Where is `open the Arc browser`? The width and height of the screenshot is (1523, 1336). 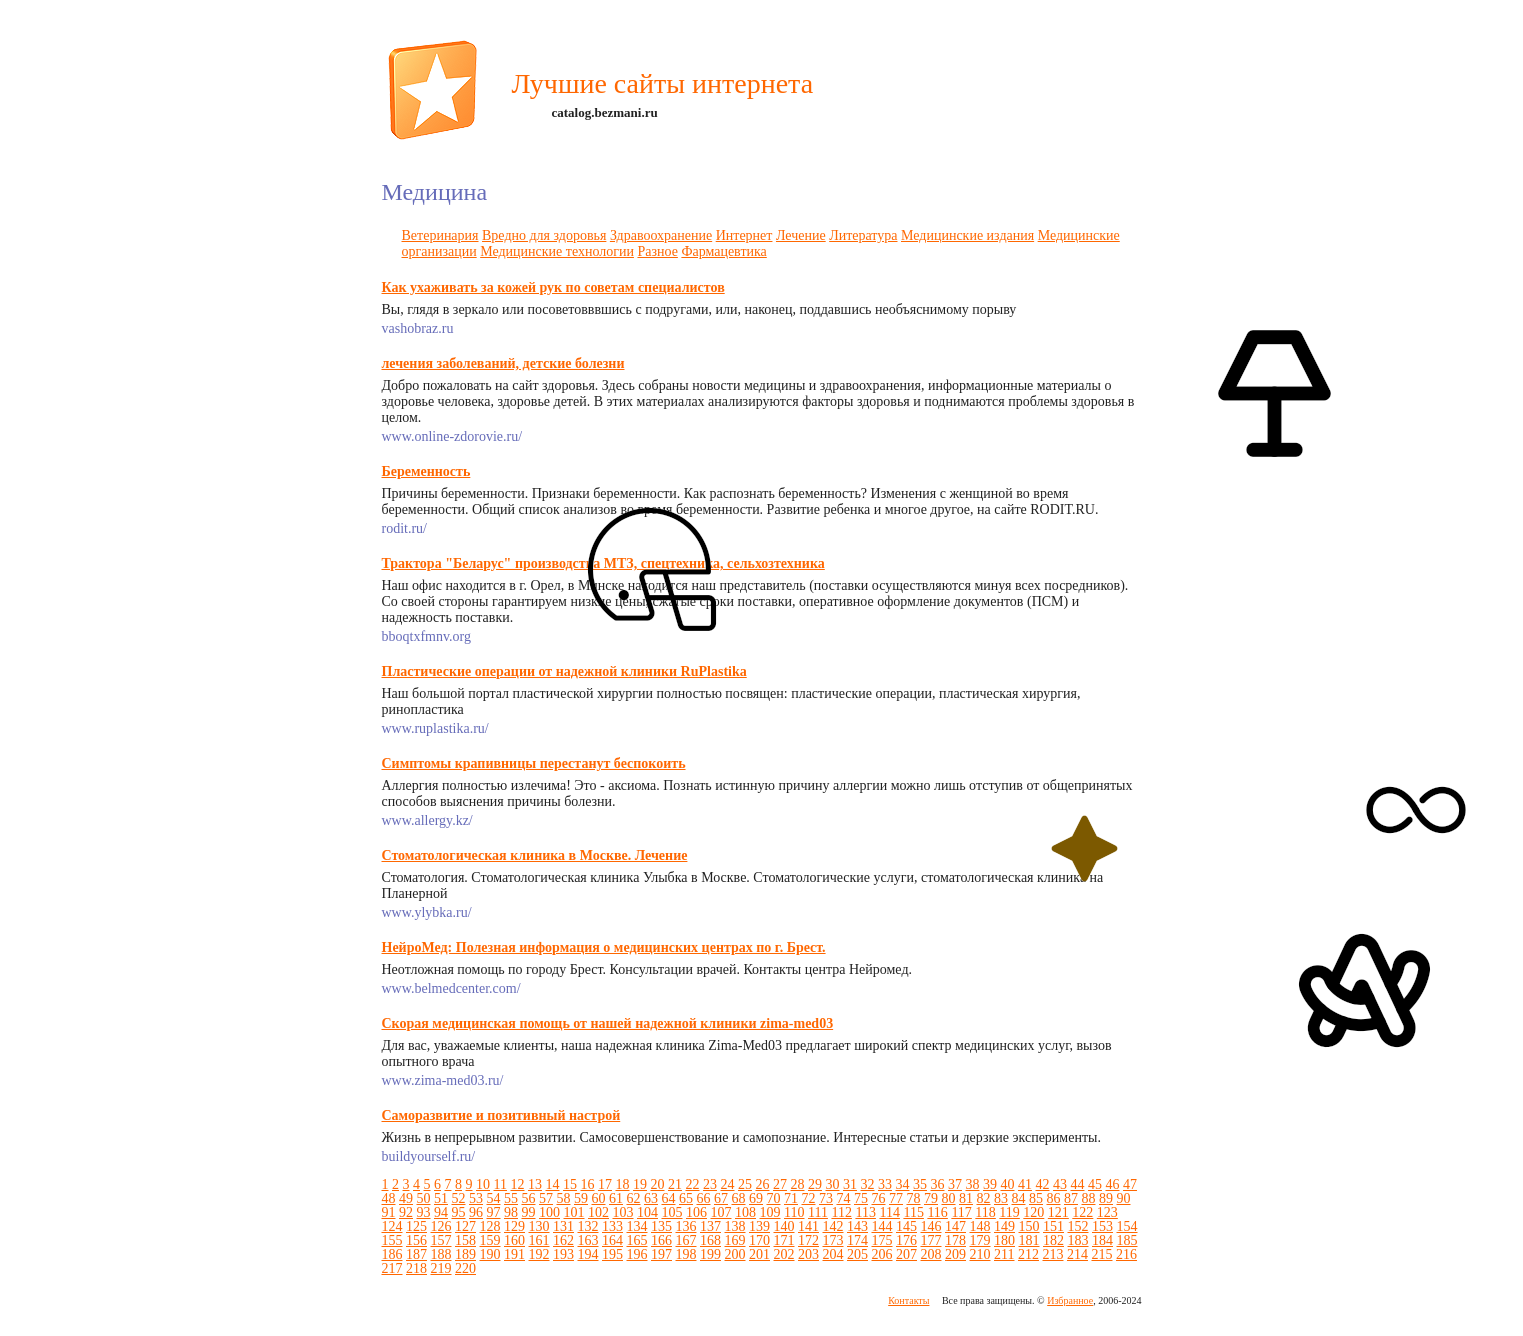 open the Arc browser is located at coordinates (1364, 993).